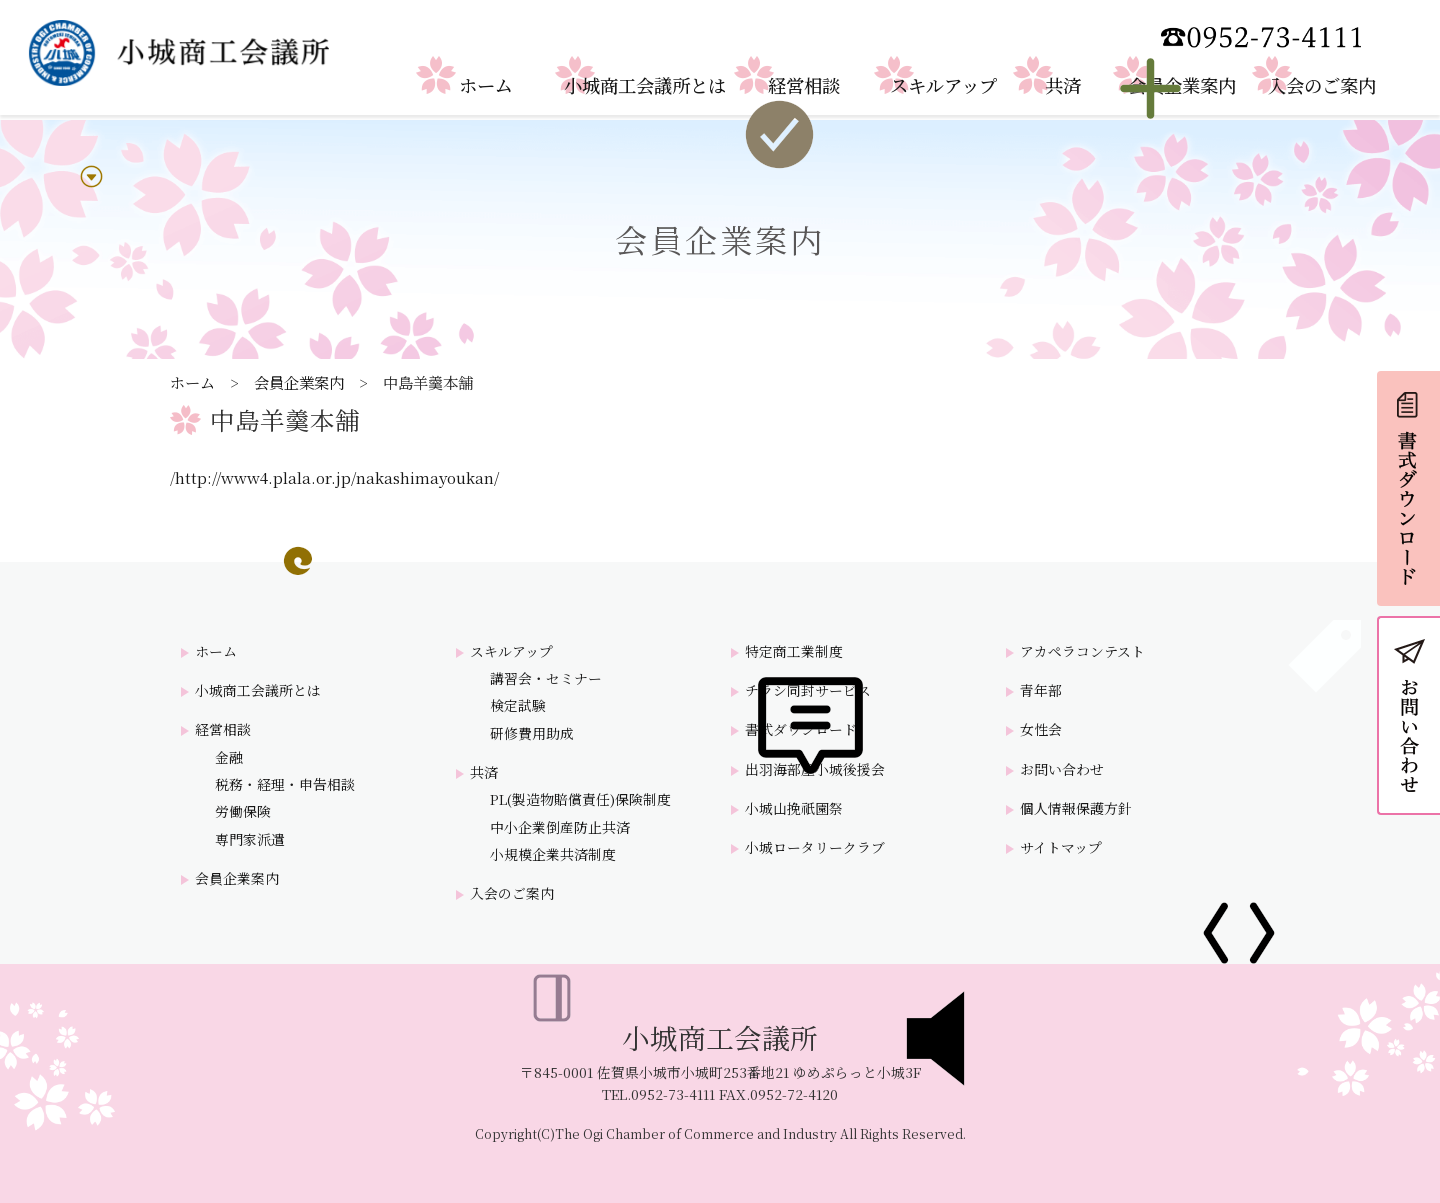 This screenshot has height=1203, width=1440. Describe the element at coordinates (810, 721) in the screenshot. I see `open chat or messaging` at that location.